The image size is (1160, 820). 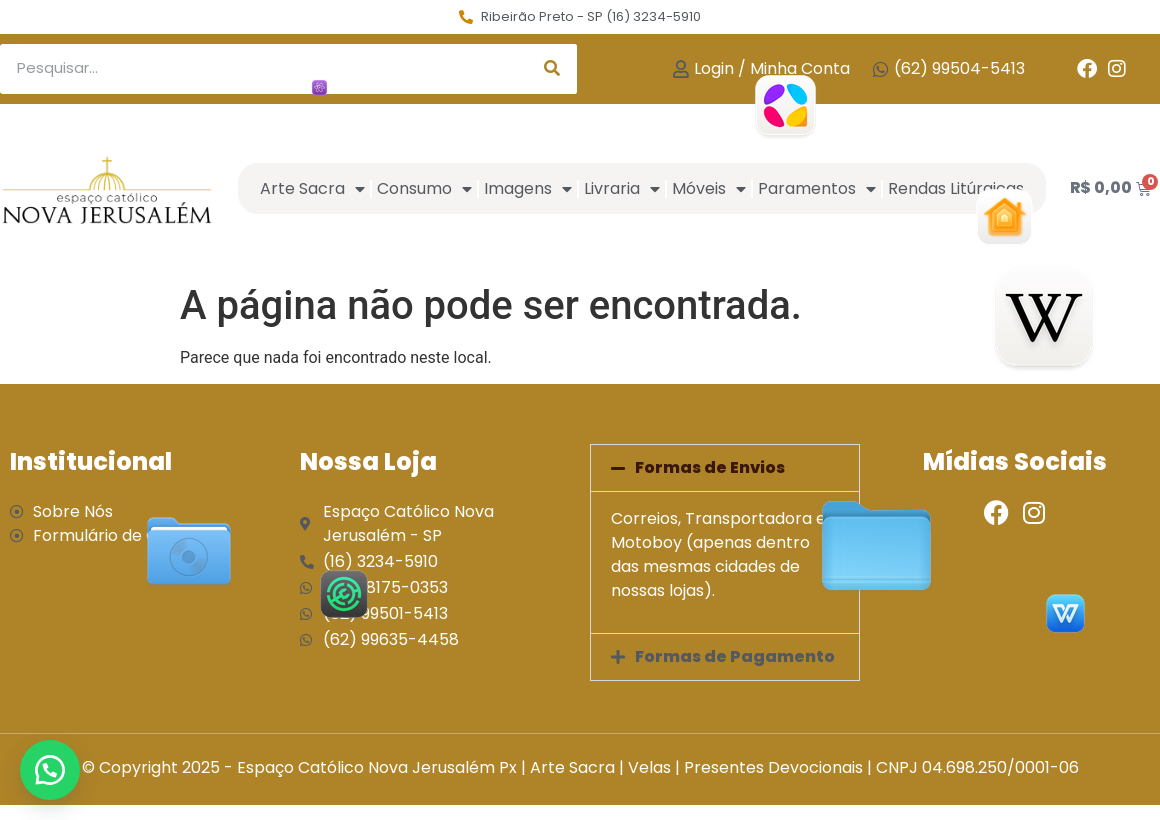 I want to click on folder template for creating custom folder icons, so click(x=876, y=545).